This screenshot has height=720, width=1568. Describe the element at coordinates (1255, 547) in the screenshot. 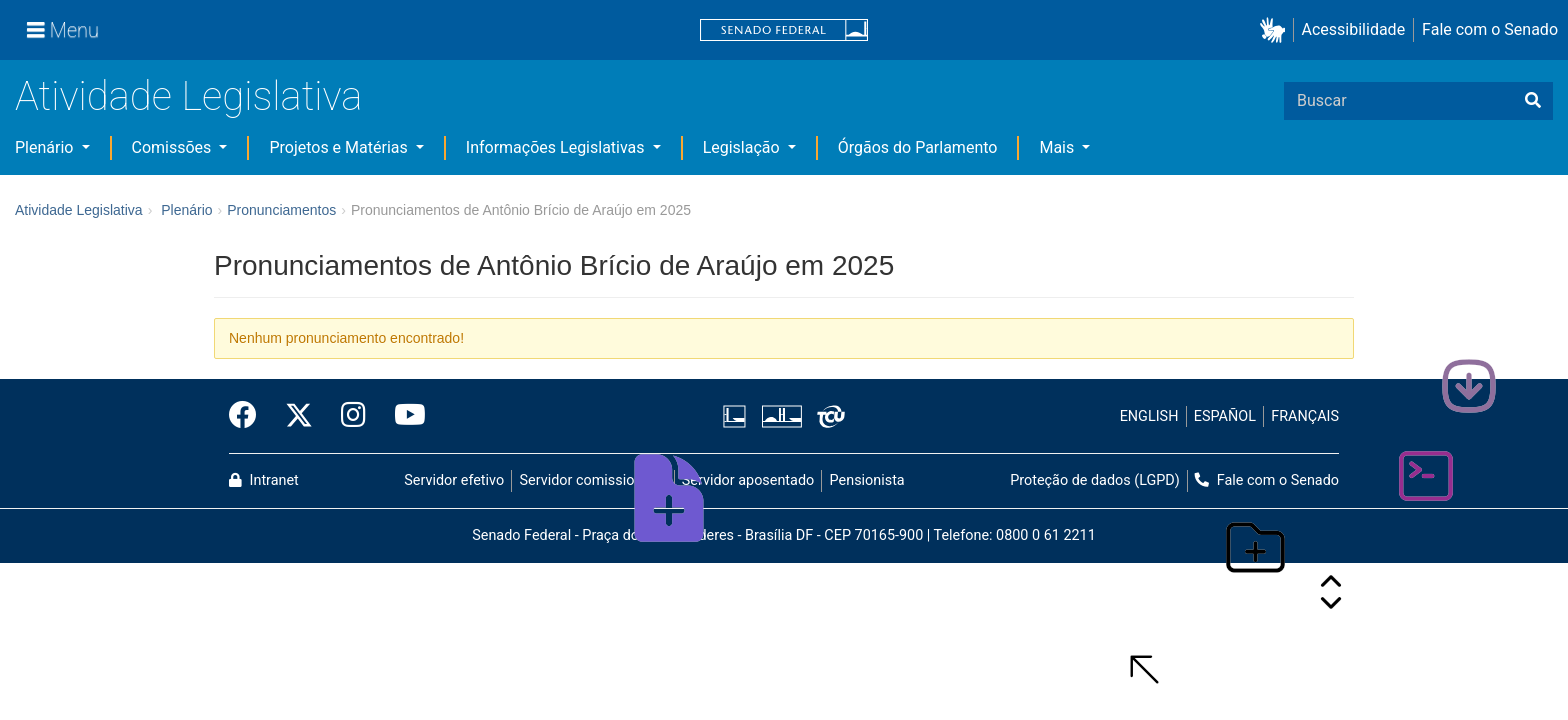

I see `create a new folder` at that location.